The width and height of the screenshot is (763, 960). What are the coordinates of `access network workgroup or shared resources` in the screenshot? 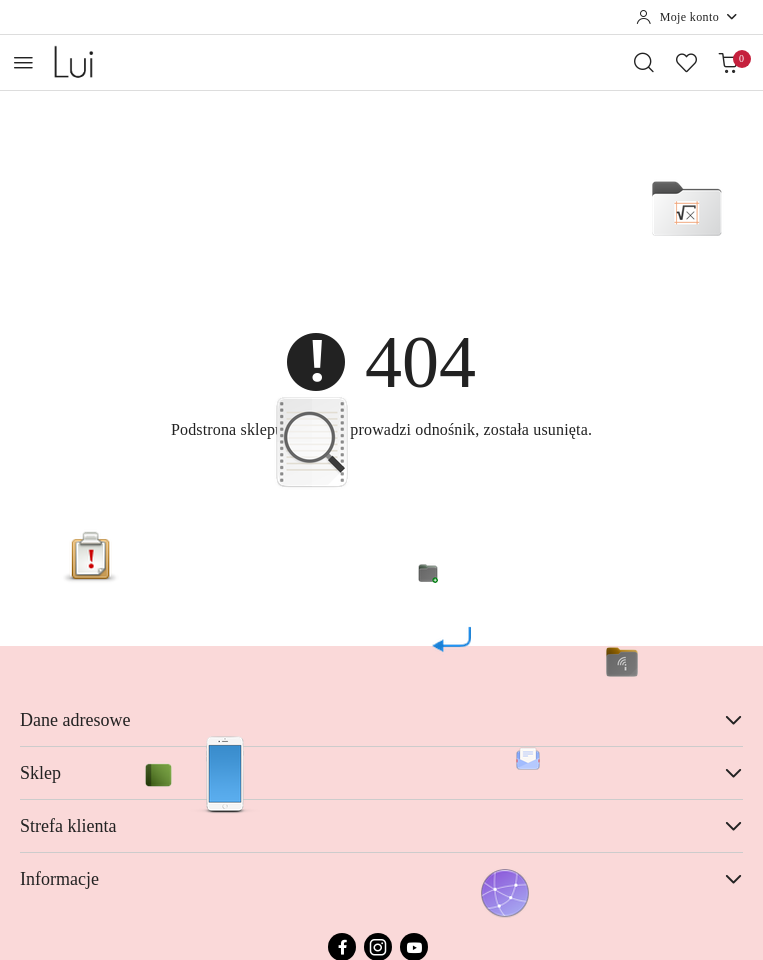 It's located at (505, 893).